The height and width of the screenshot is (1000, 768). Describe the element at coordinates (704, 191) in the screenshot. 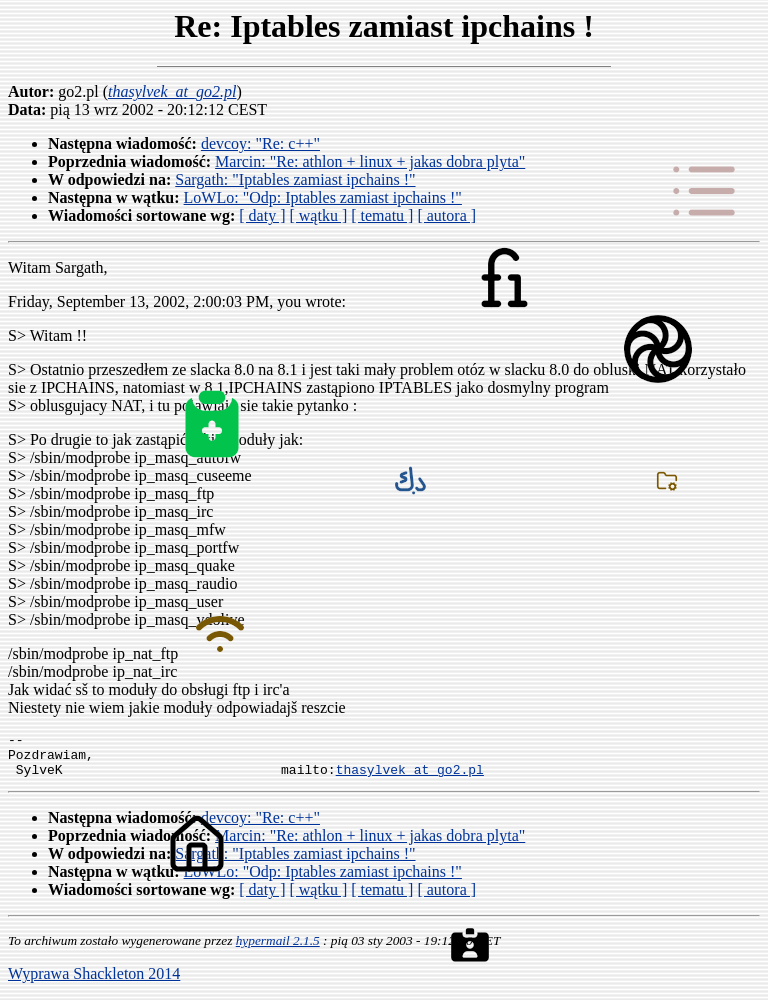

I see `view items in list format` at that location.